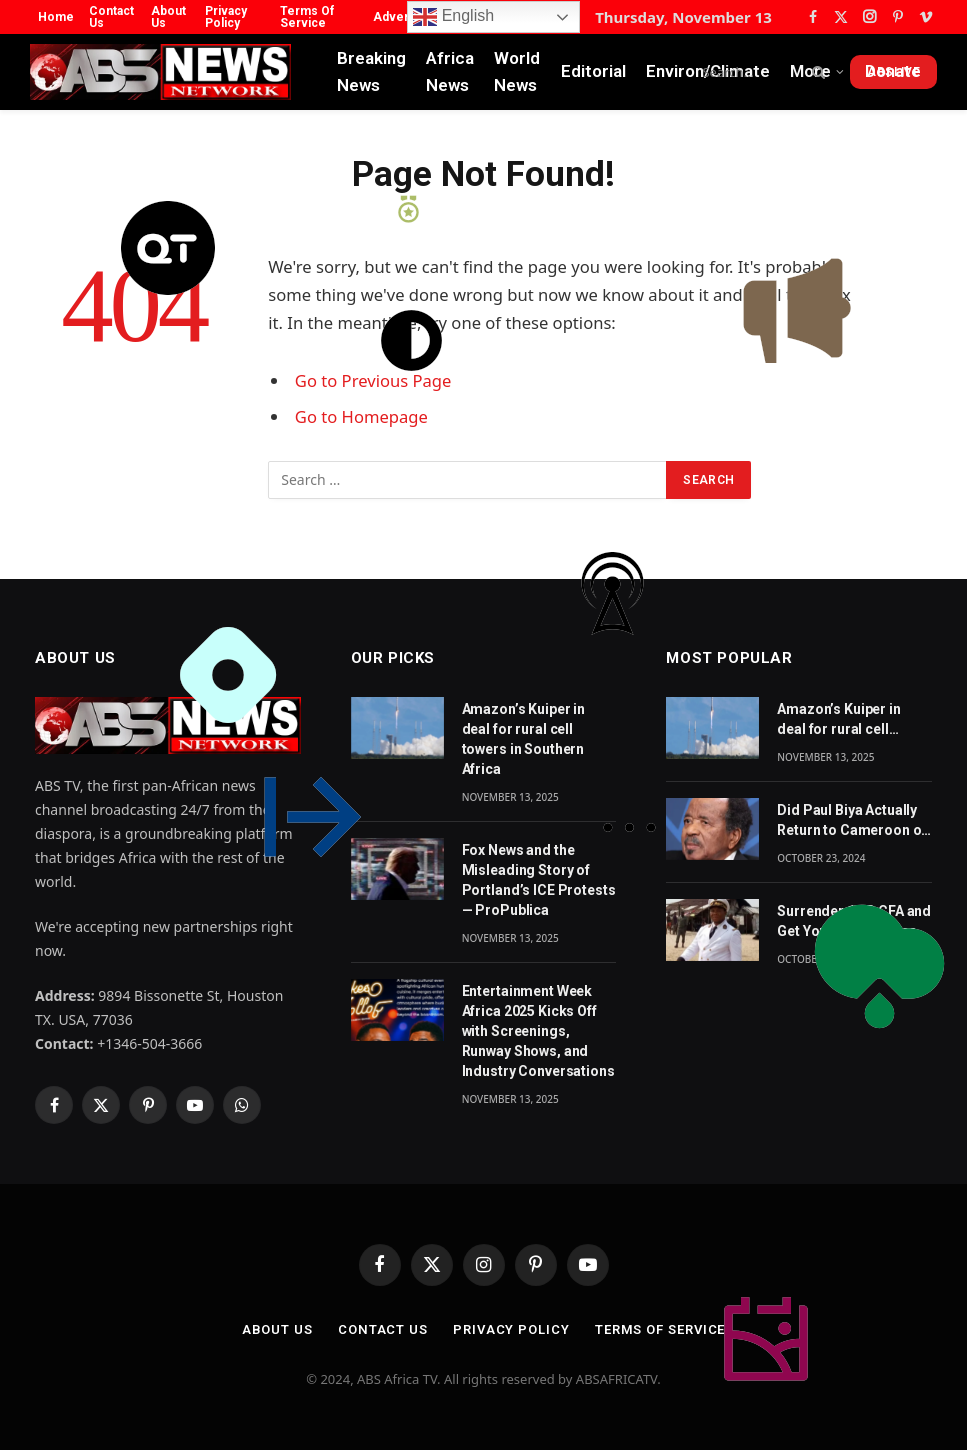  I want to click on indicates rainy weather conditions, so click(879, 963).